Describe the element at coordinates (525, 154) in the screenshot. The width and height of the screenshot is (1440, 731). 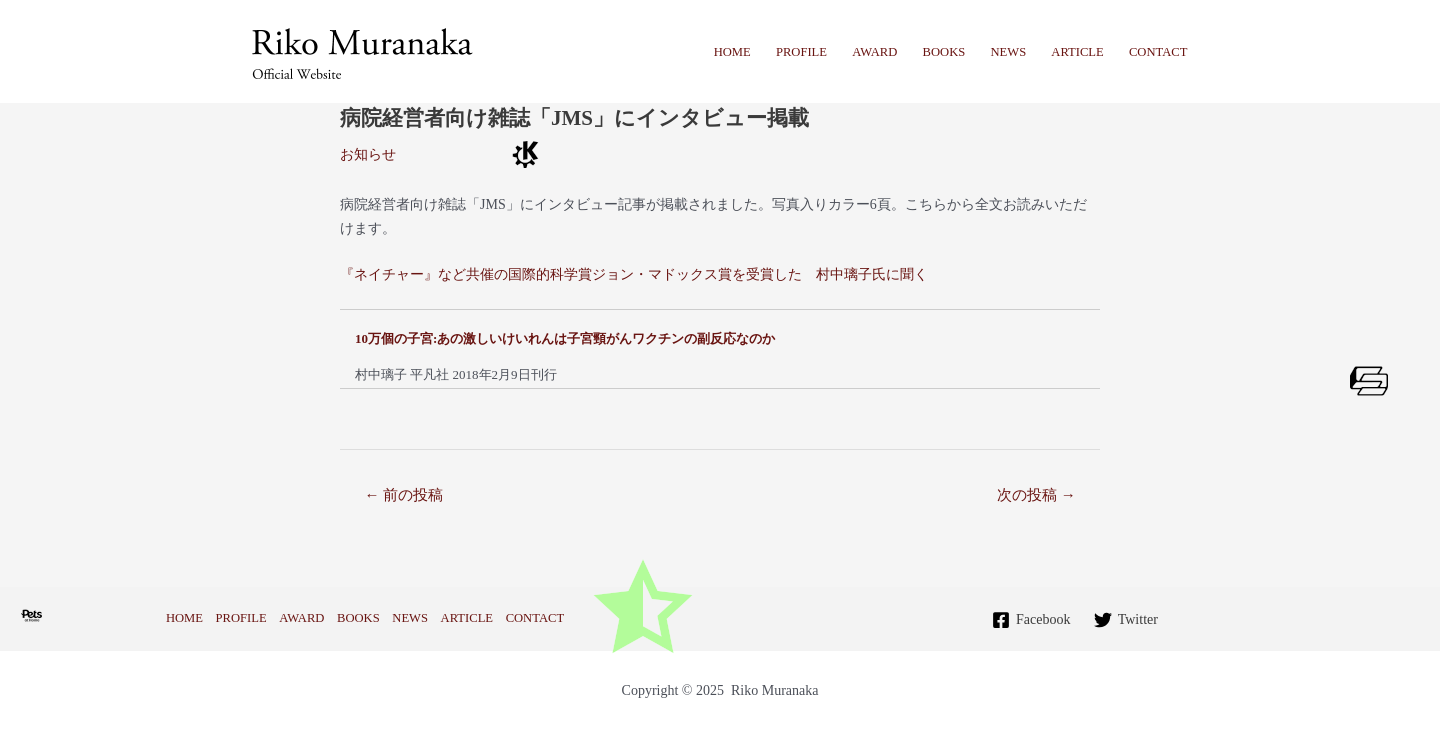
I see `open KDE desktop environment settings` at that location.